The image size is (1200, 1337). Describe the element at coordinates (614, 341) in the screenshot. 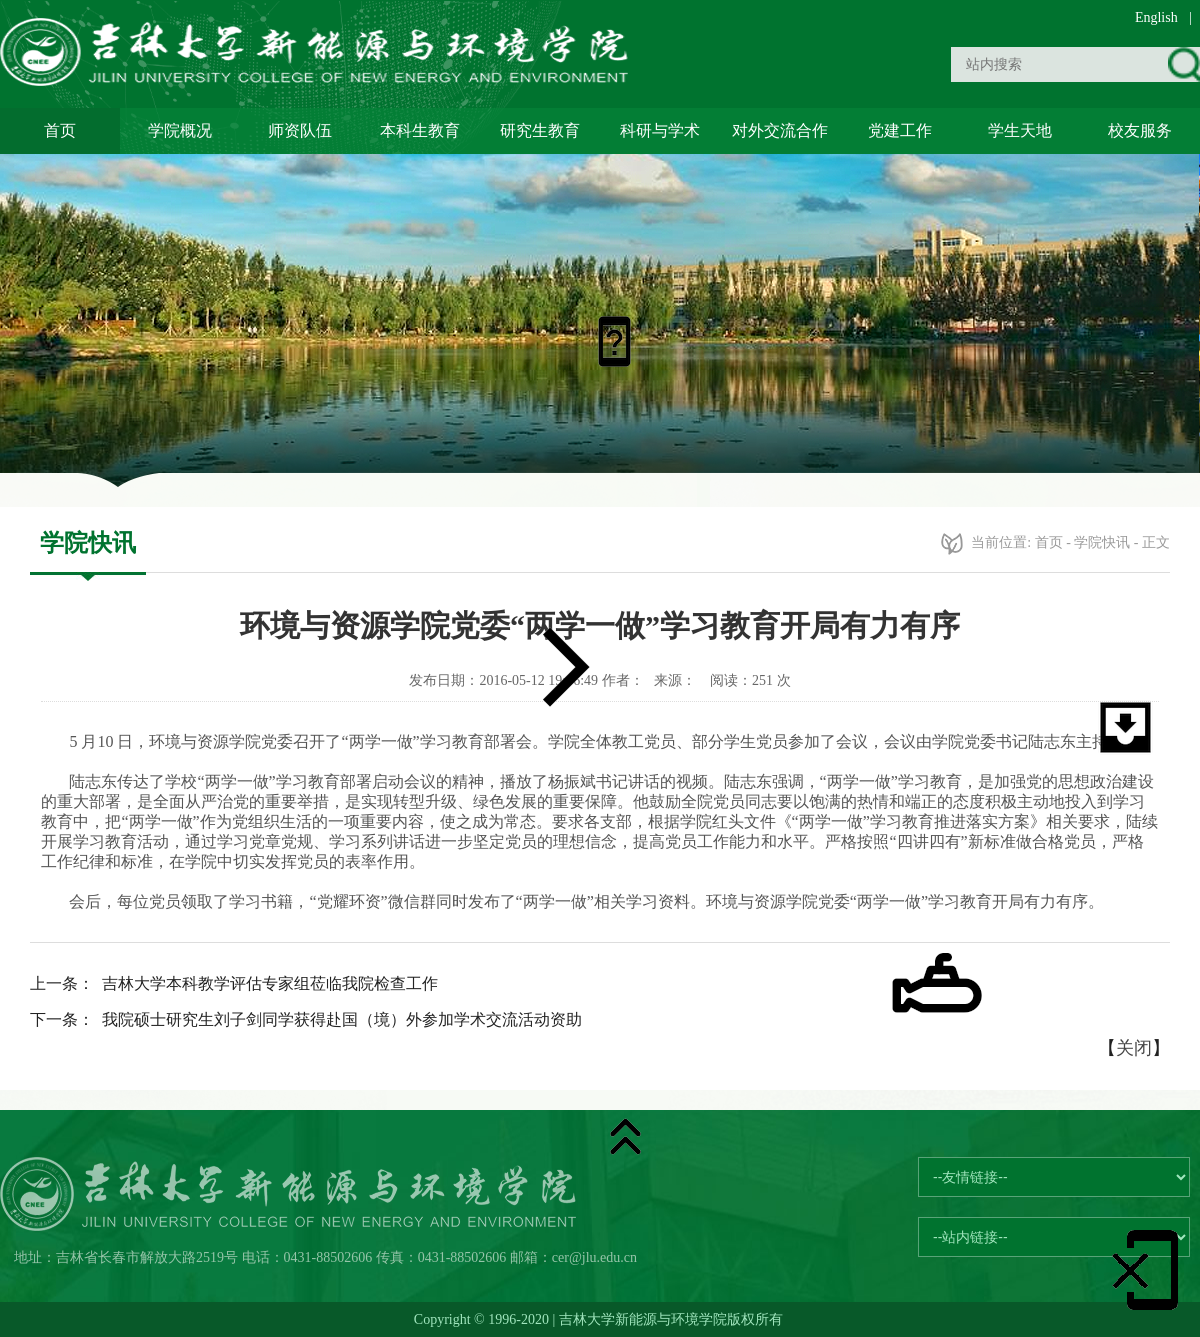

I see `indicates an unrecognized or unknown device` at that location.